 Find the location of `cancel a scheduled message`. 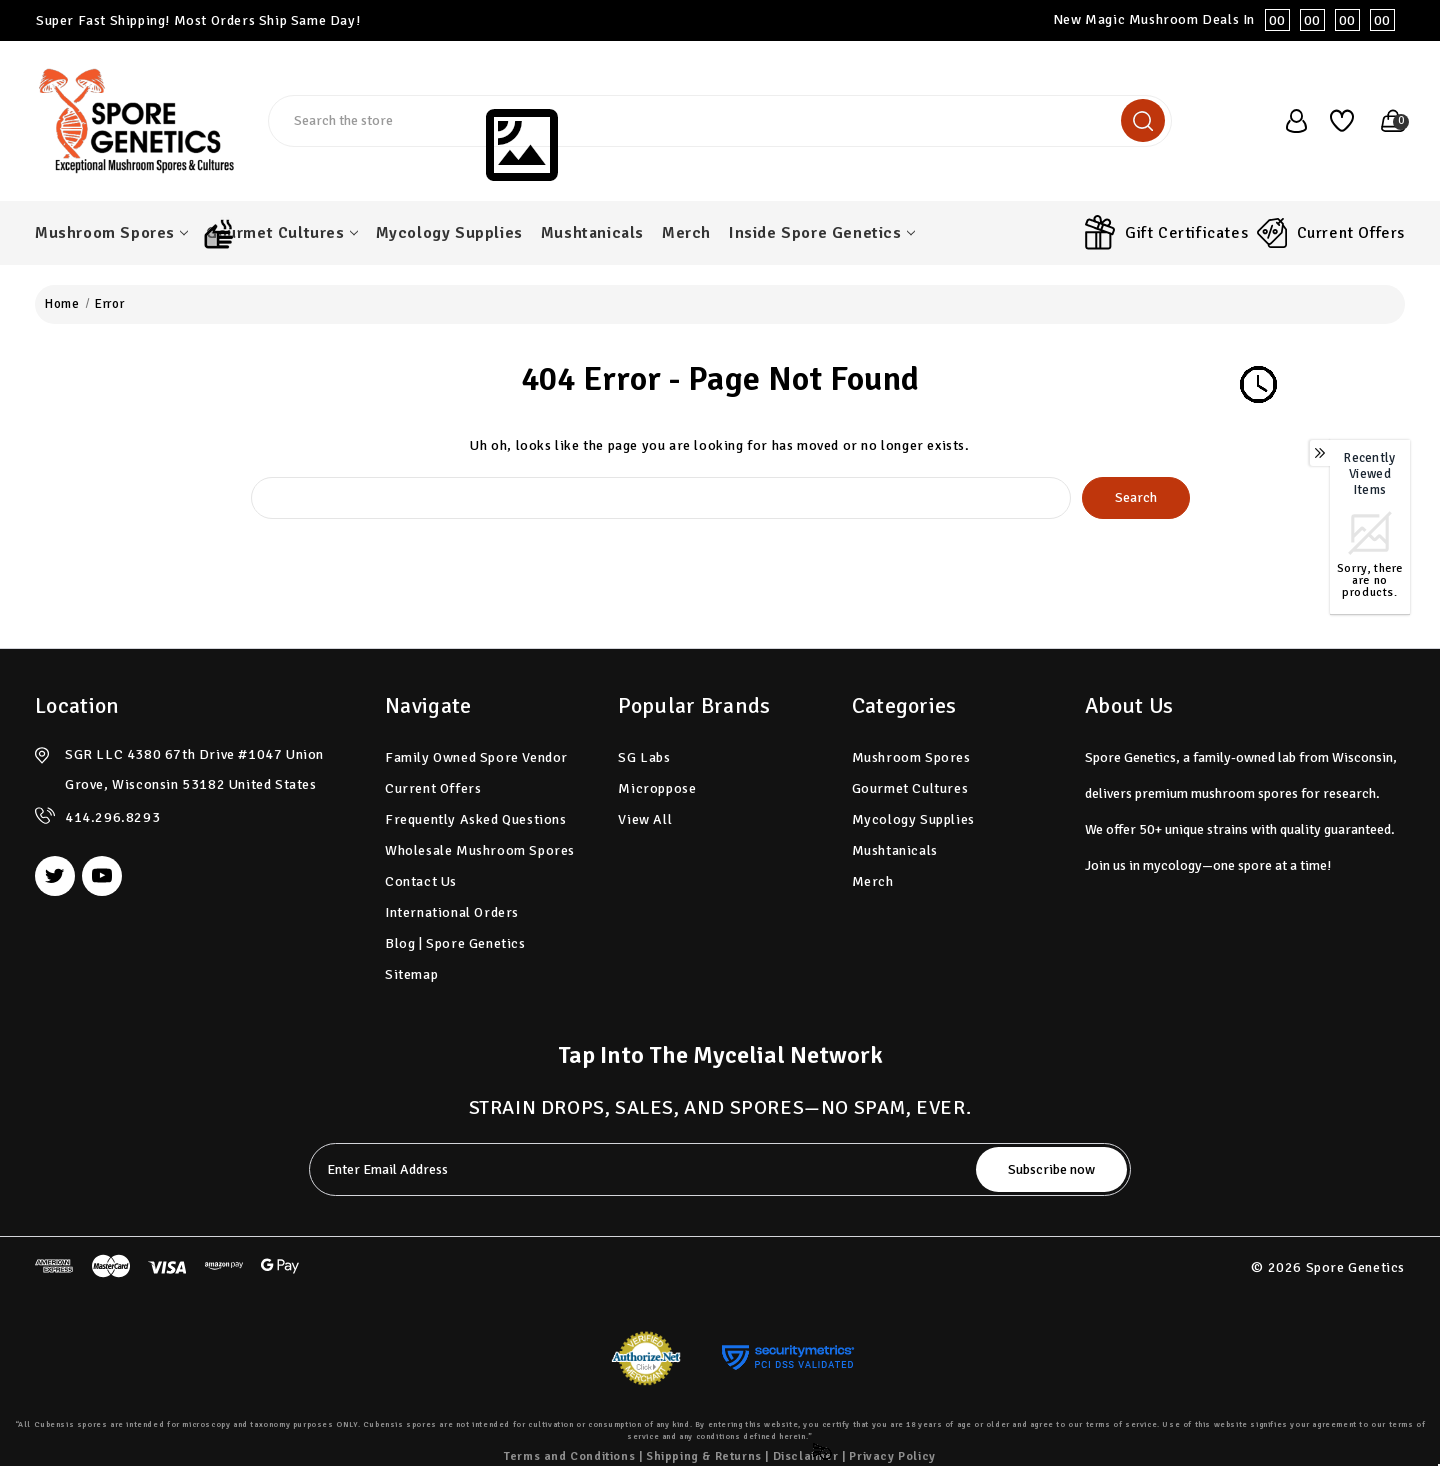

cancel a scheduled message is located at coordinates (822, 1450).